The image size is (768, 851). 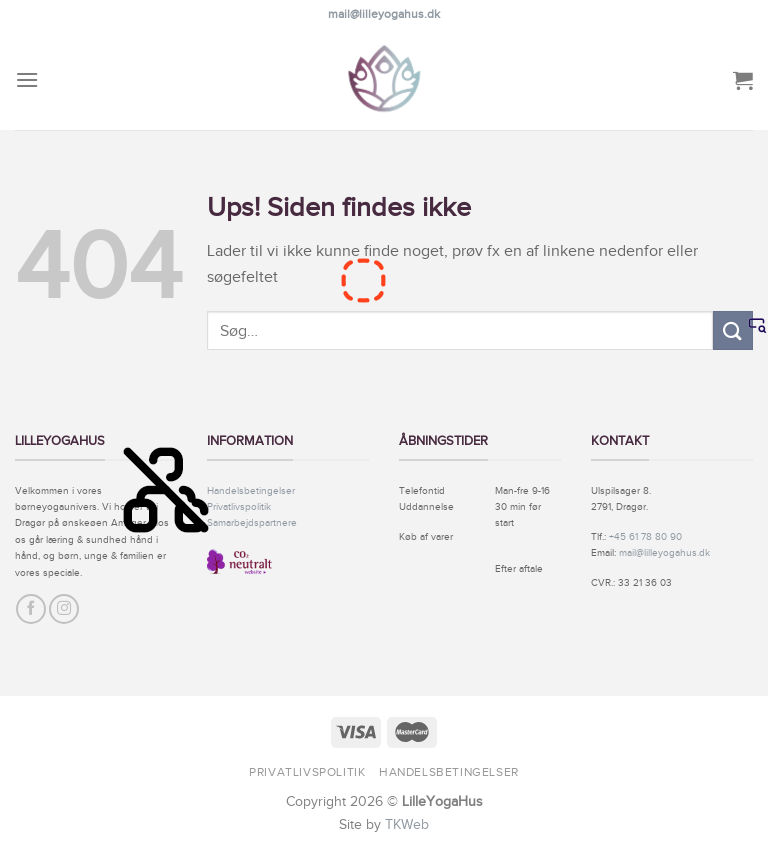 I want to click on disable site structure view, so click(x=166, y=490).